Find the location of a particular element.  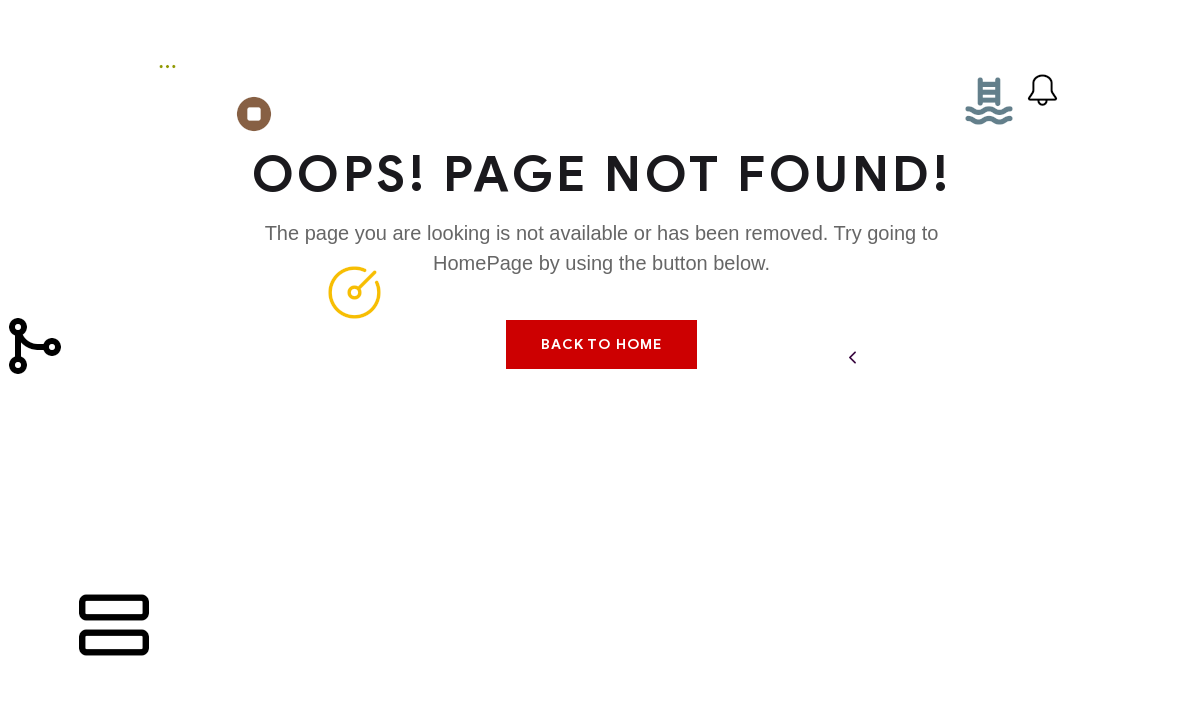

merge a branch into the main codebase is located at coordinates (33, 346).